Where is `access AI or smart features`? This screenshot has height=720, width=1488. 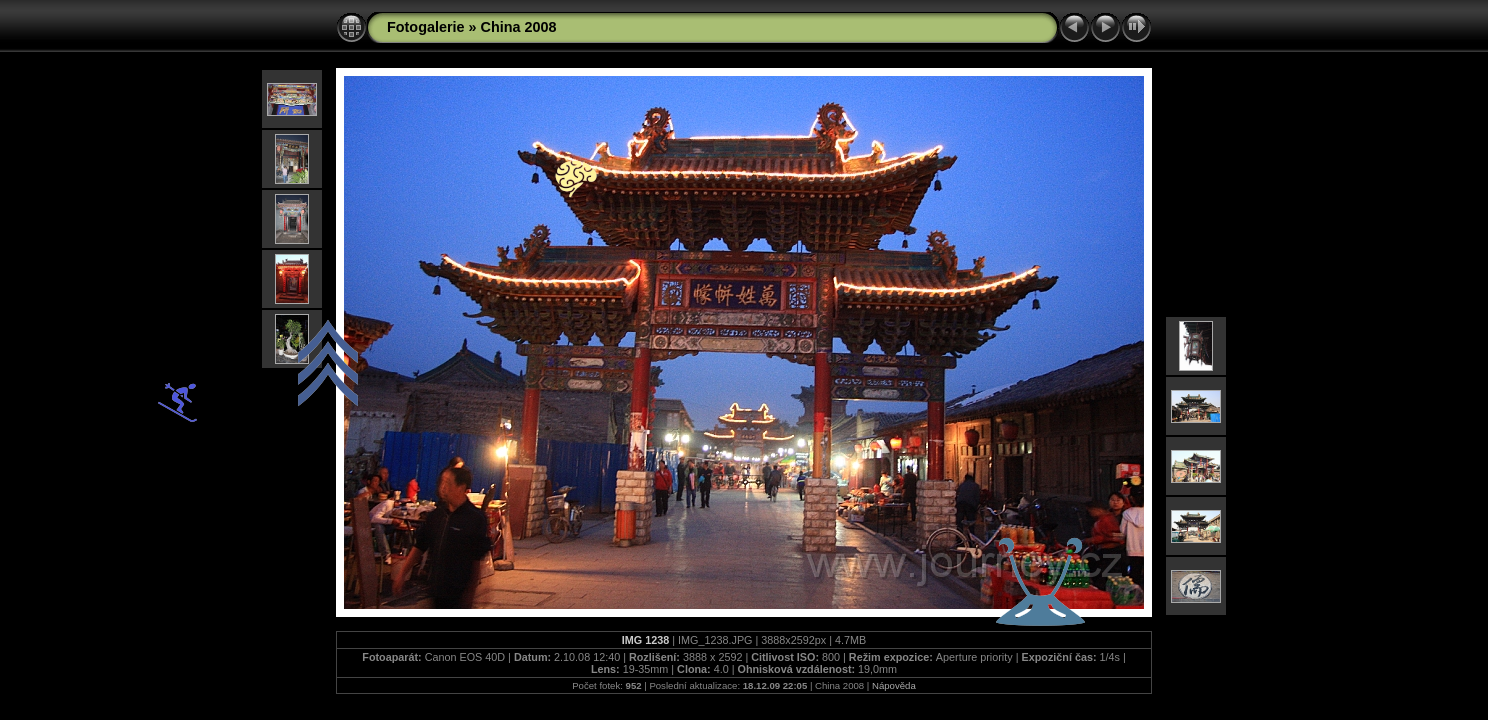 access AI or smart features is located at coordinates (576, 178).